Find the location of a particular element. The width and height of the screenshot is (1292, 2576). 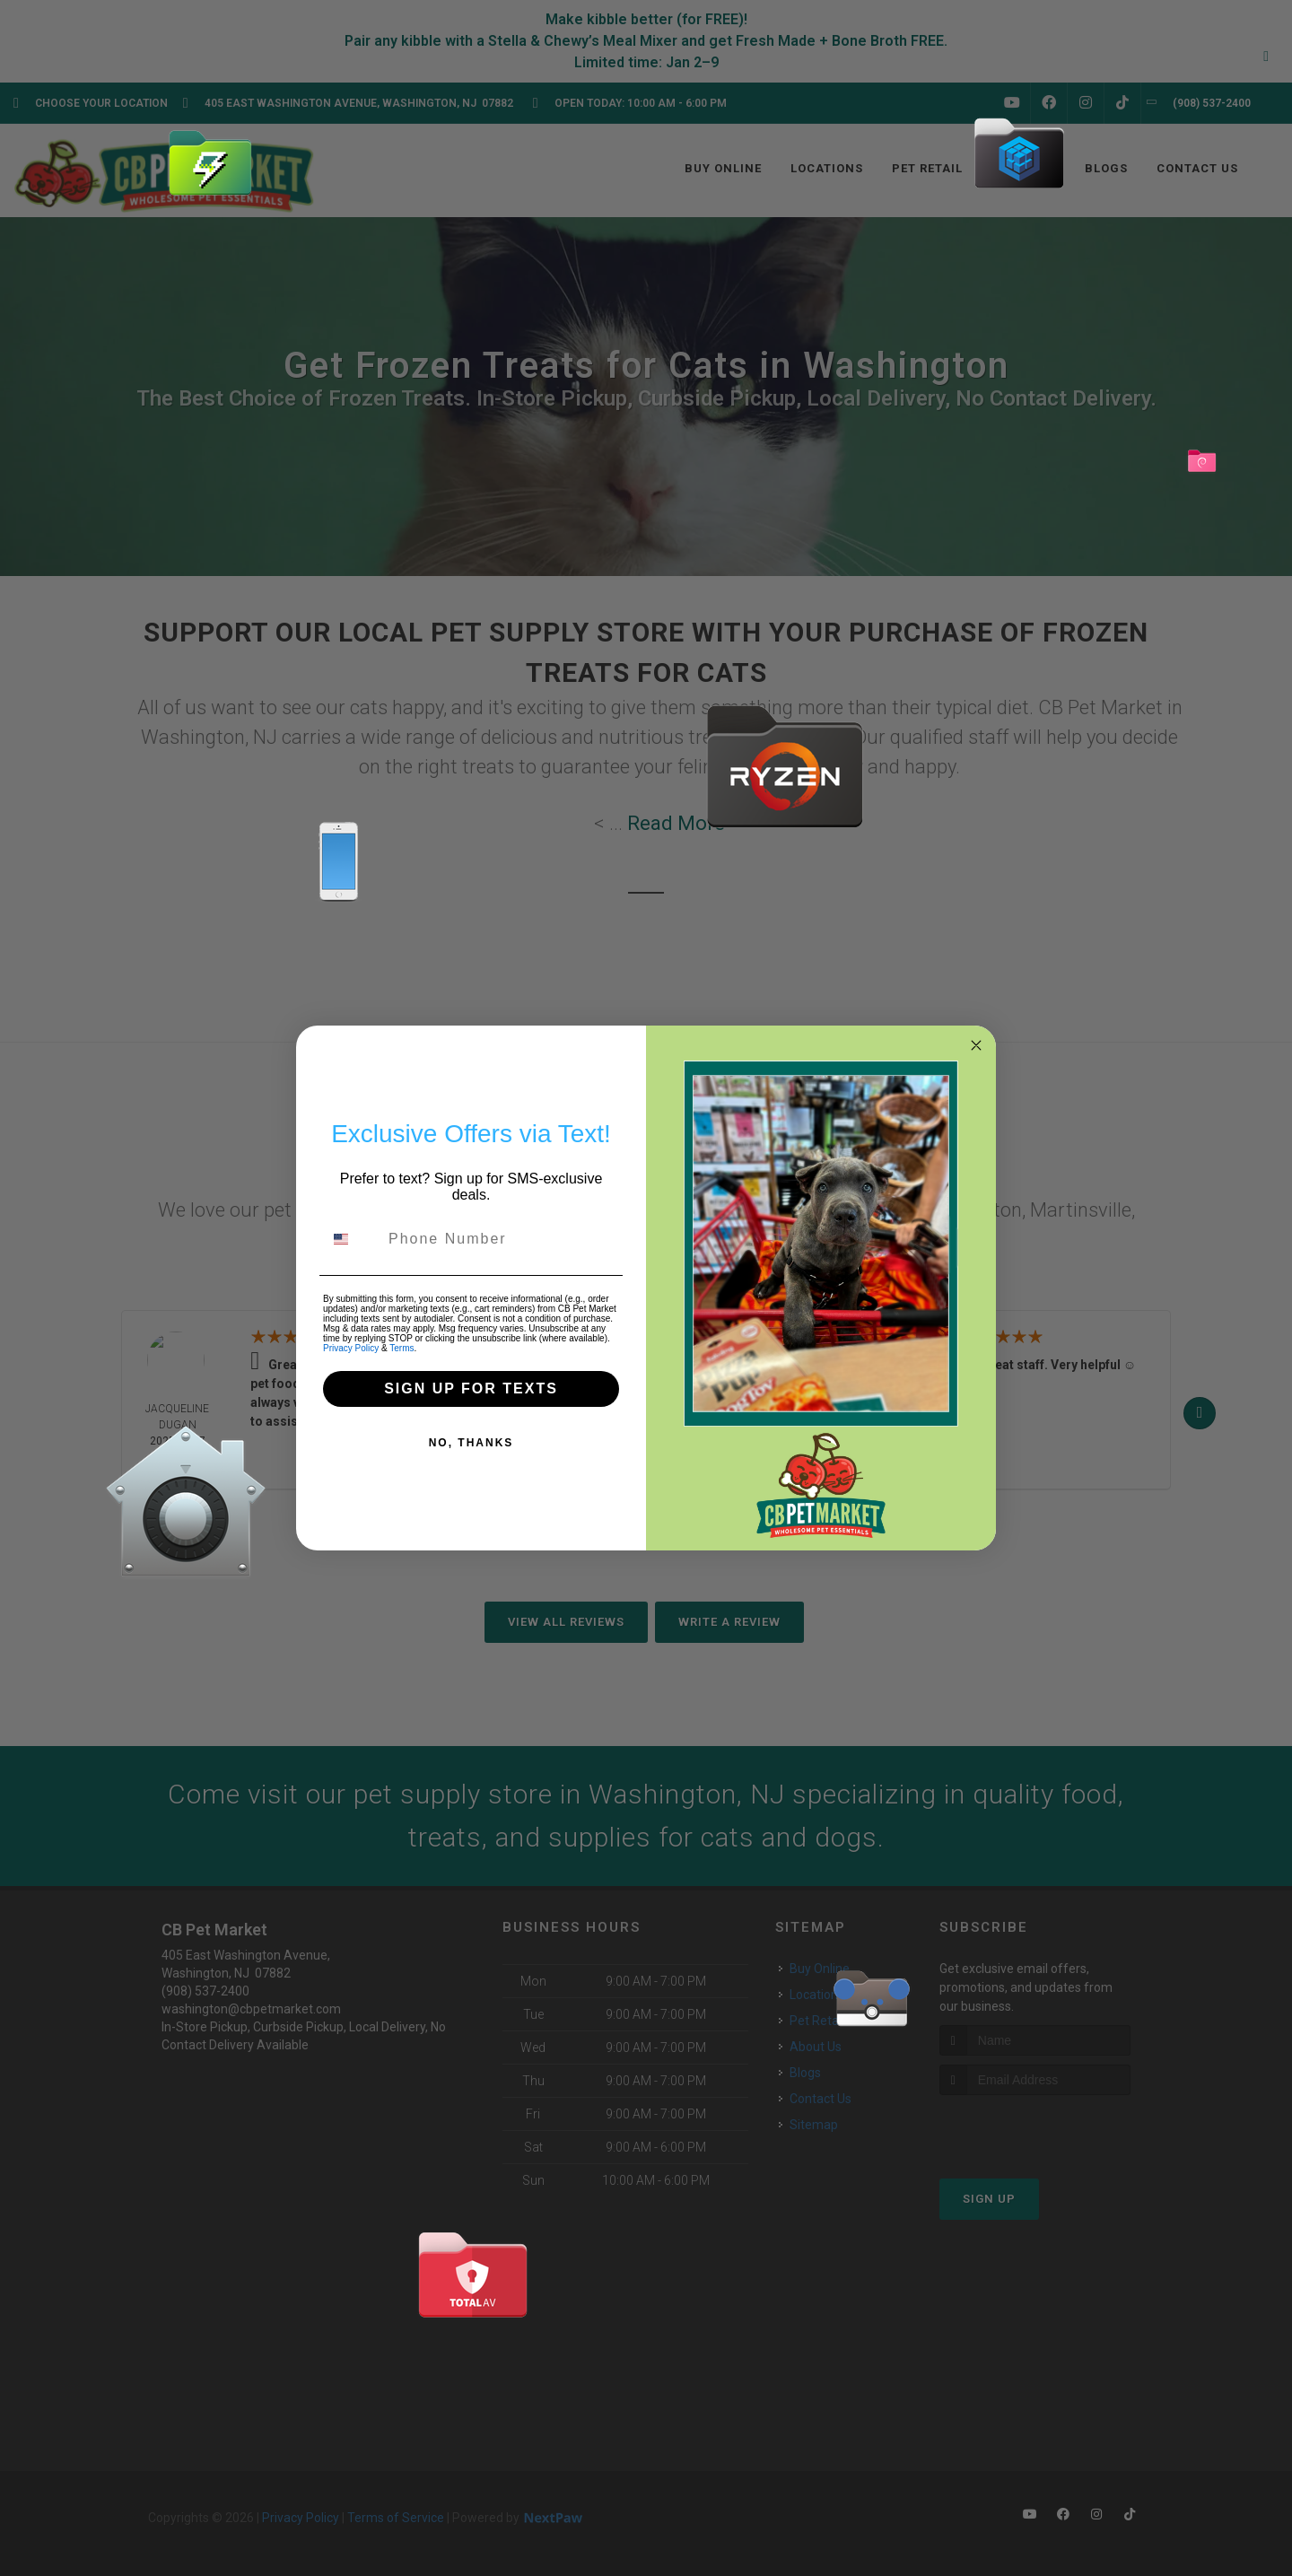

folder containing debian linux files is located at coordinates (1201, 461).